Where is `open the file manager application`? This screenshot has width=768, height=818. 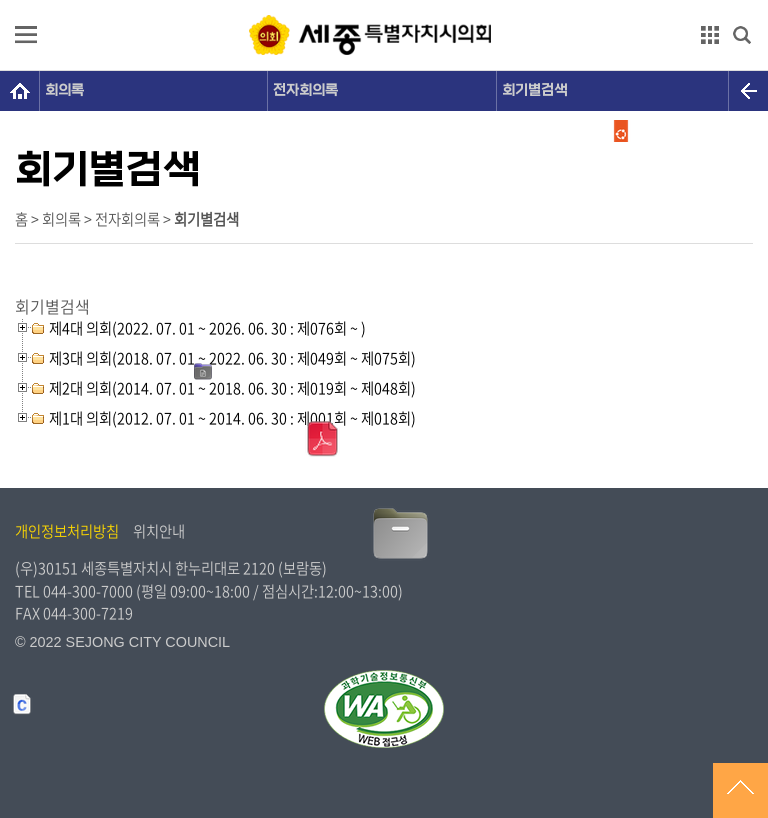
open the file manager application is located at coordinates (400, 533).